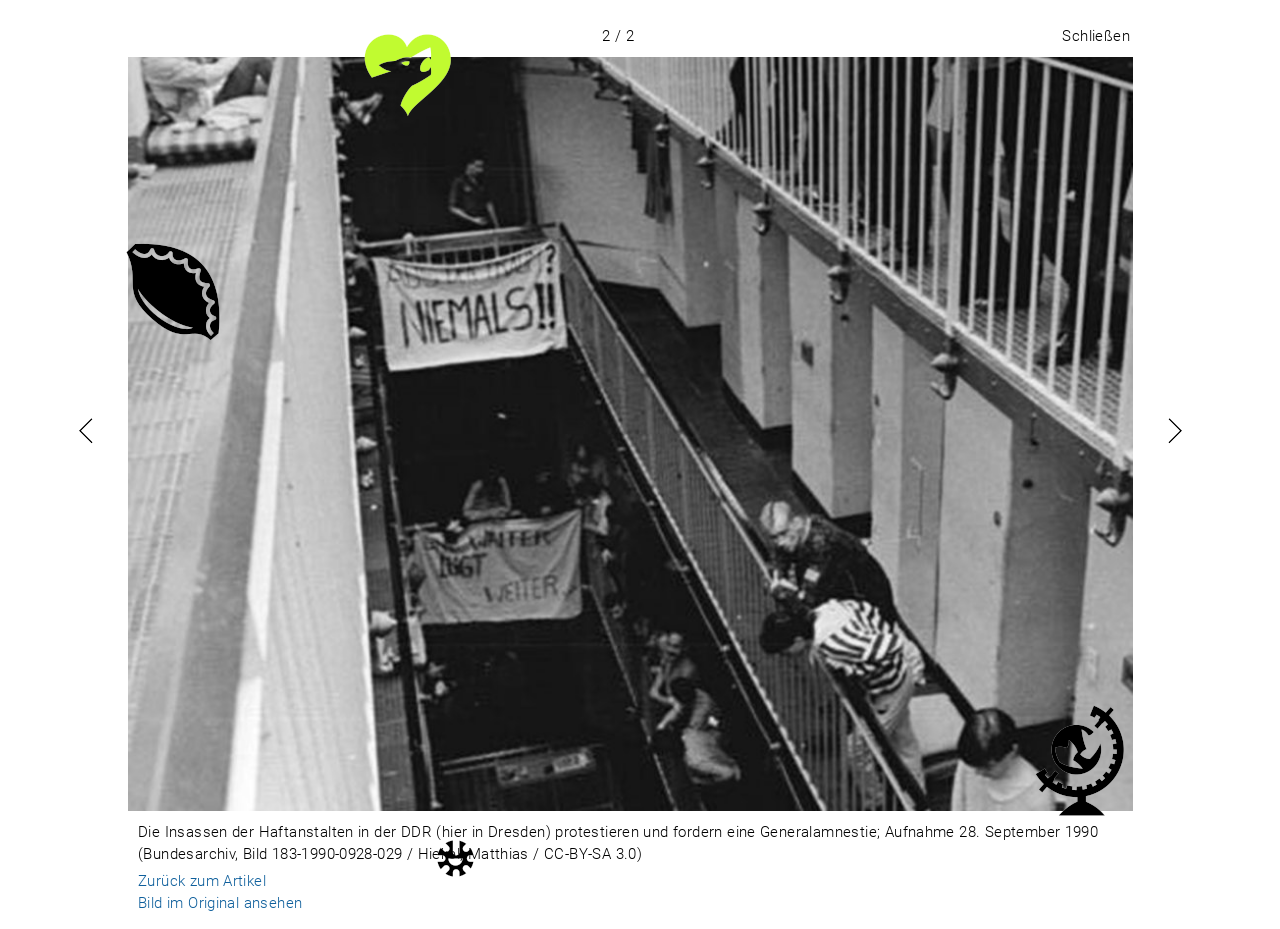 This screenshot has height=929, width=1280. What do you see at coordinates (407, 75) in the screenshot?
I see `support animal welfare or pet rescue organizations` at bounding box center [407, 75].